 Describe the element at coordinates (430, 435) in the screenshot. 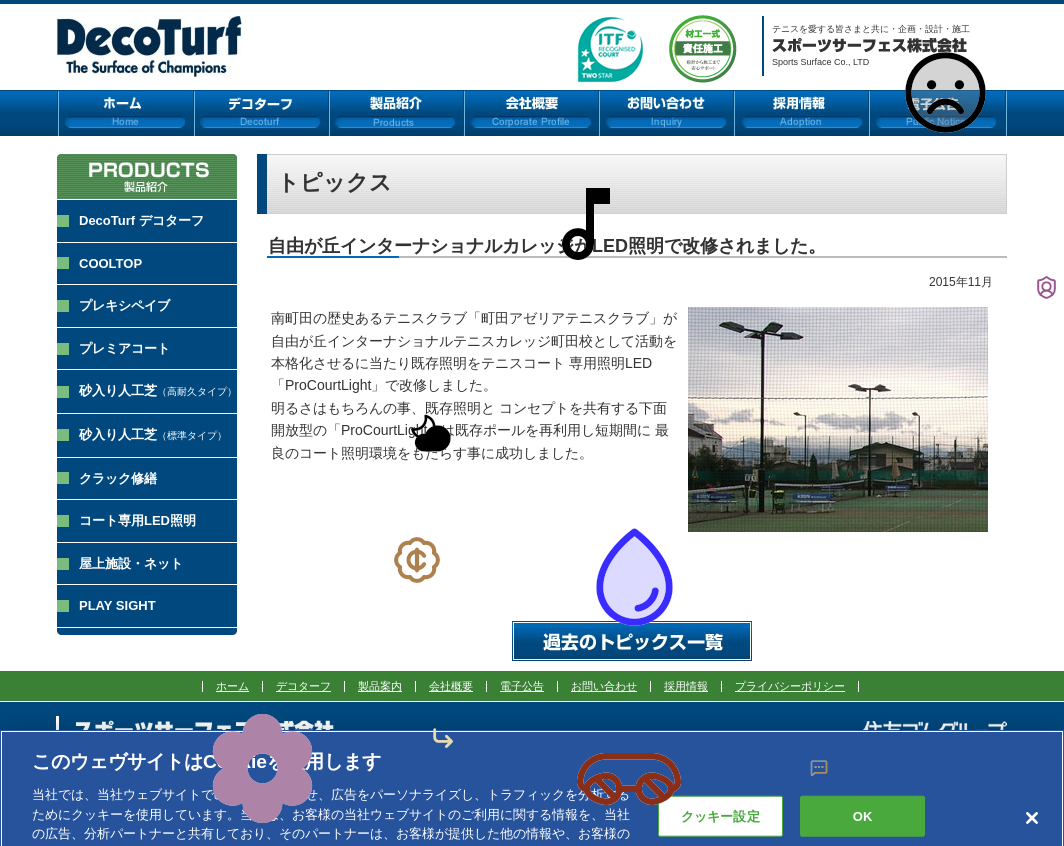

I see `indicates nighttime or evening weather conditions` at that location.